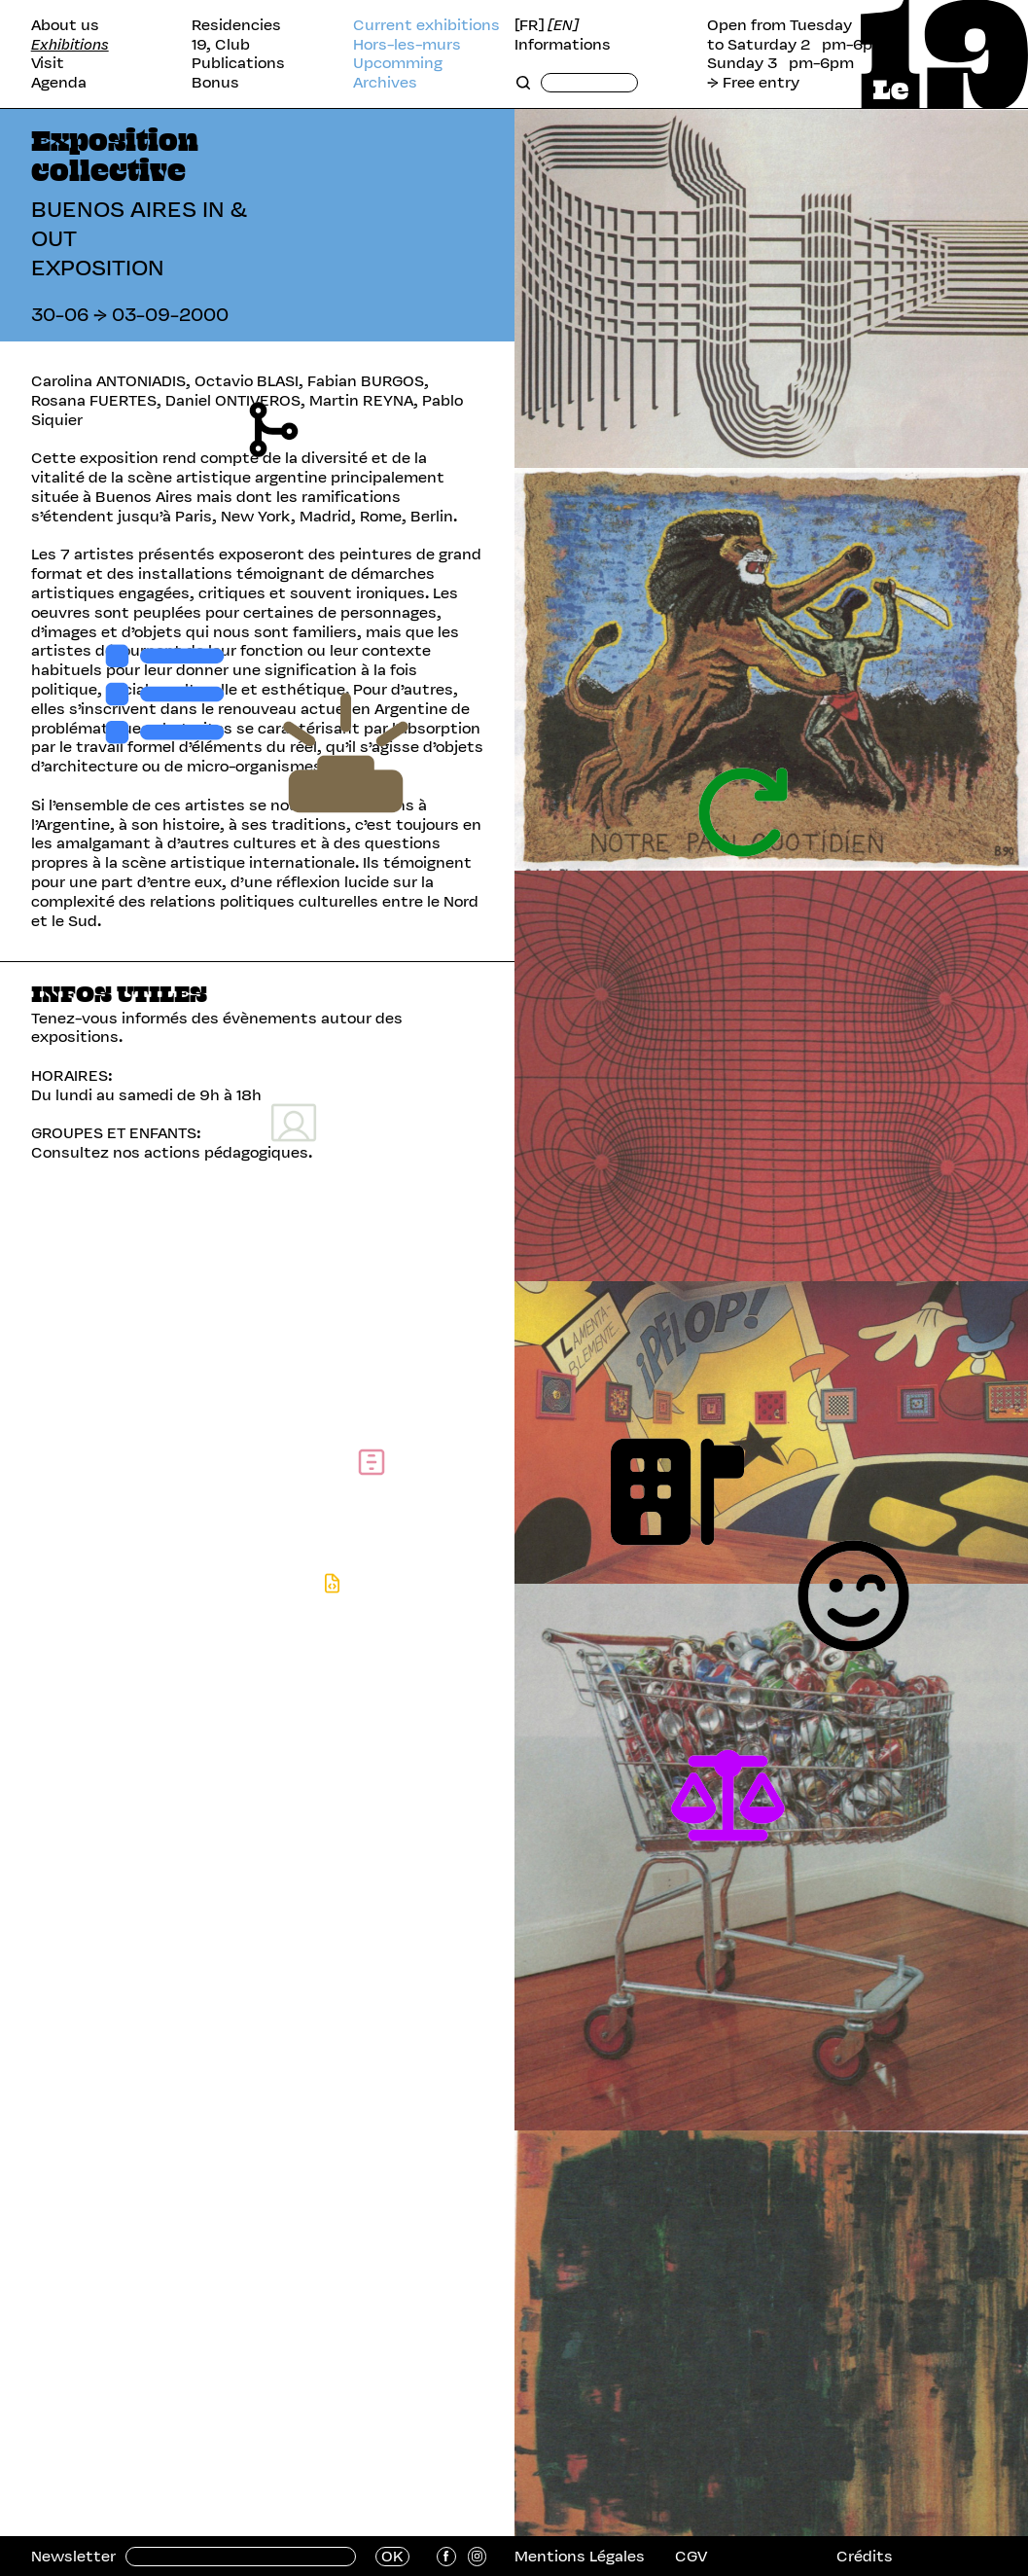 This screenshot has height=2576, width=1028. What do you see at coordinates (743, 812) in the screenshot?
I see `redo the last undone action` at bounding box center [743, 812].